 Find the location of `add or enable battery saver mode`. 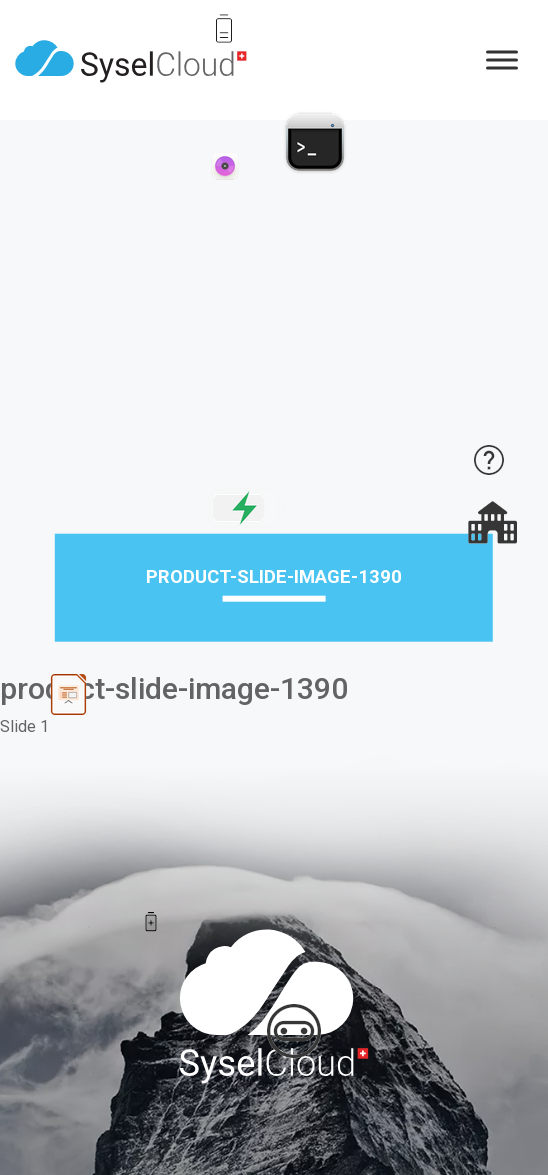

add or enable battery saver mode is located at coordinates (151, 922).